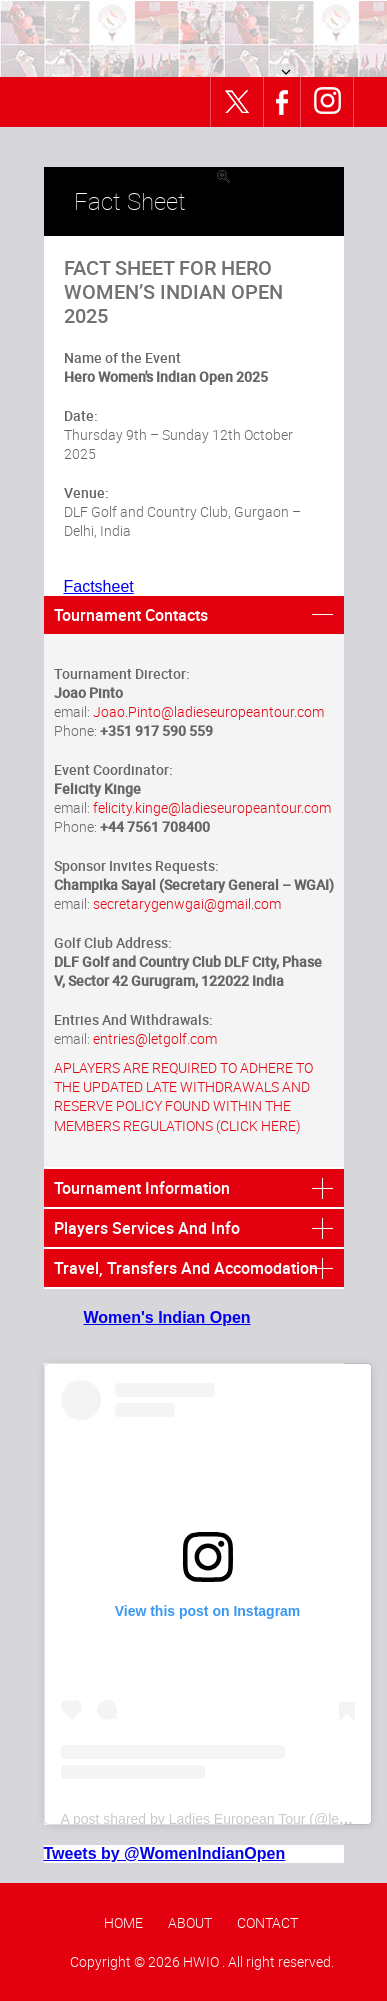 The image size is (387, 2001). Describe the element at coordinates (224, 177) in the screenshot. I see `zoom in on content` at that location.